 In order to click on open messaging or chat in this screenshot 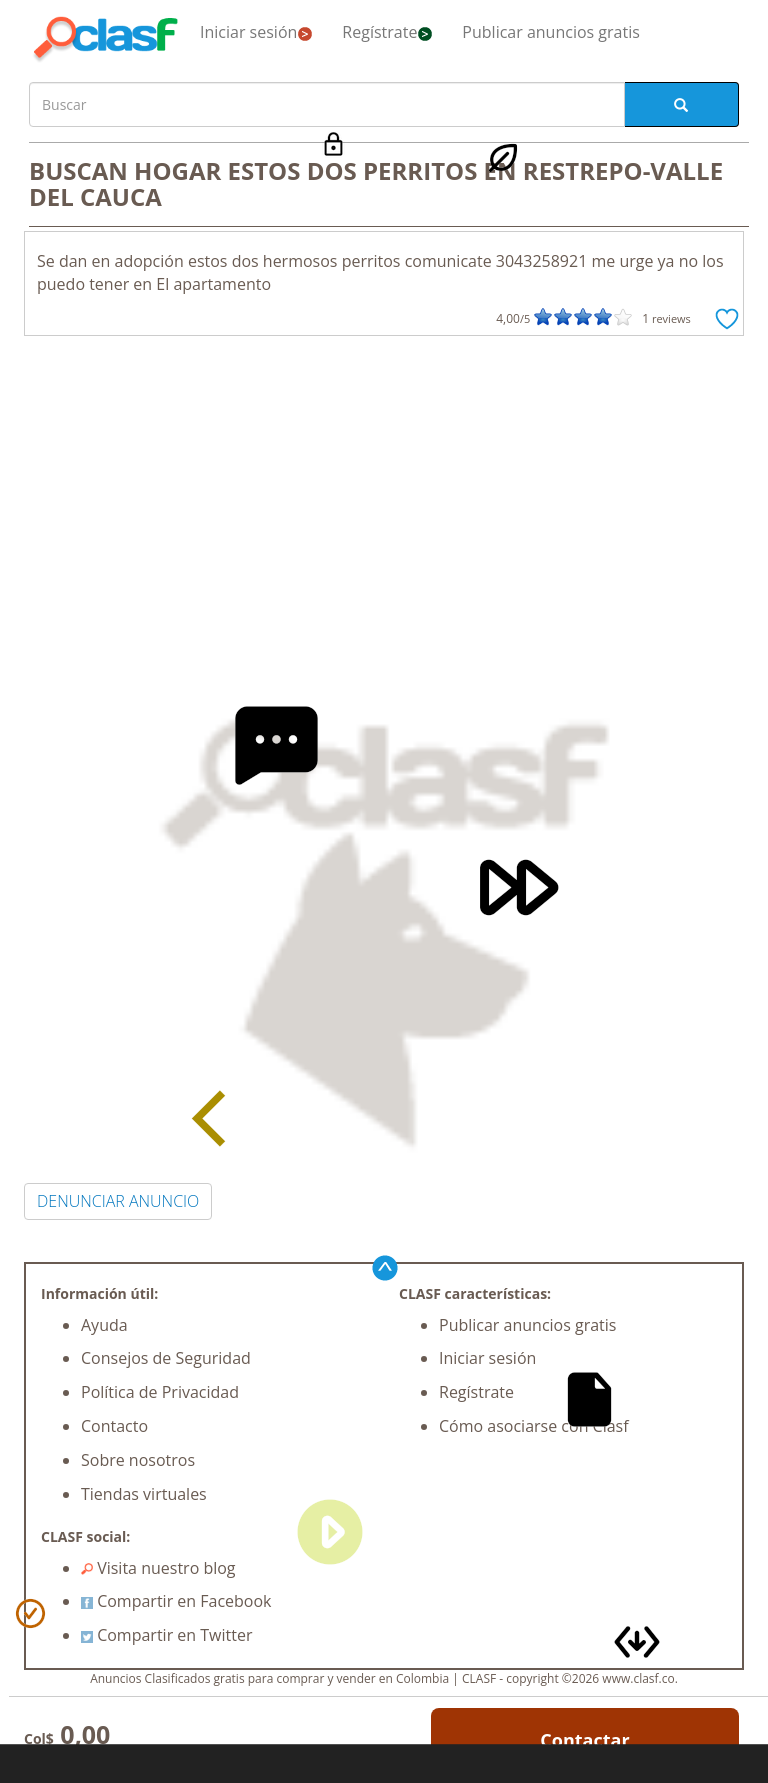, I will do `click(276, 743)`.